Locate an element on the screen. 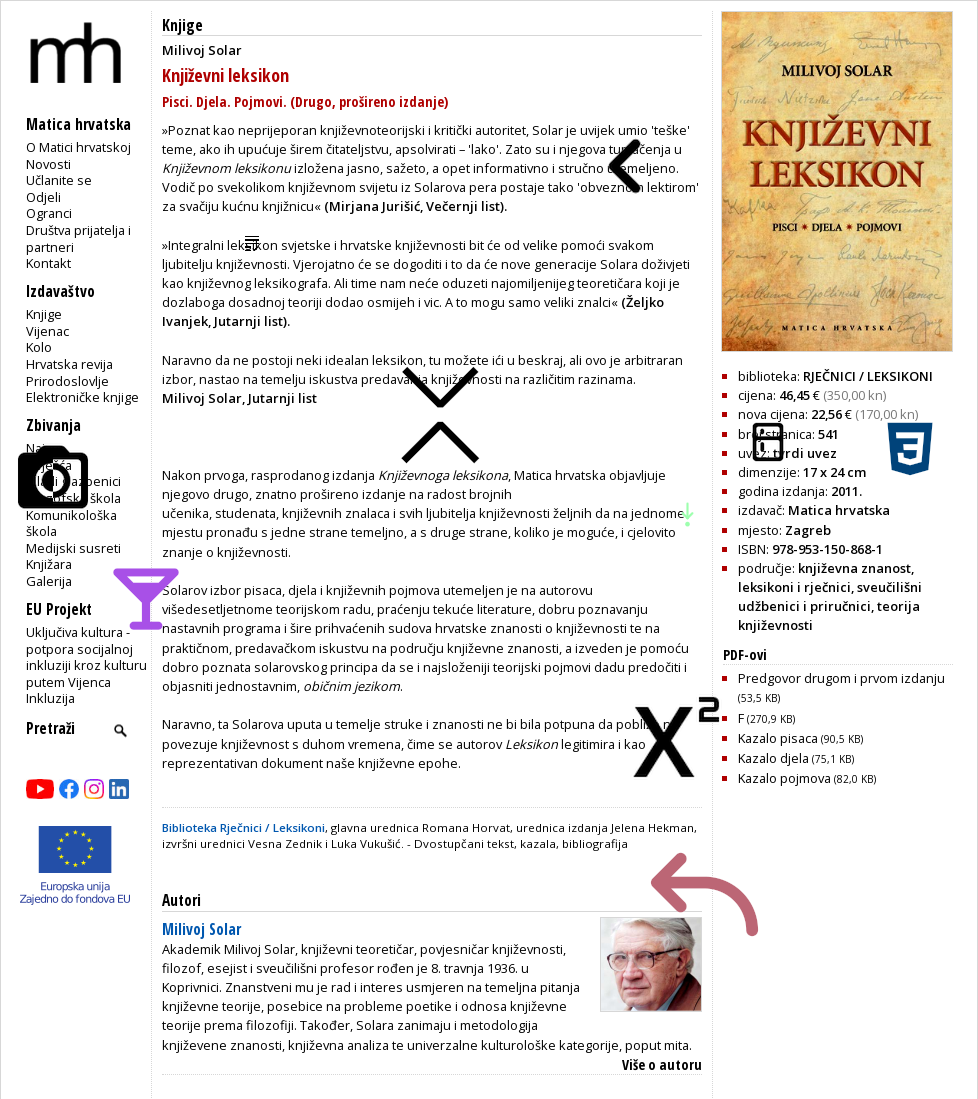  browse cocktail or drink recipes is located at coordinates (146, 597).